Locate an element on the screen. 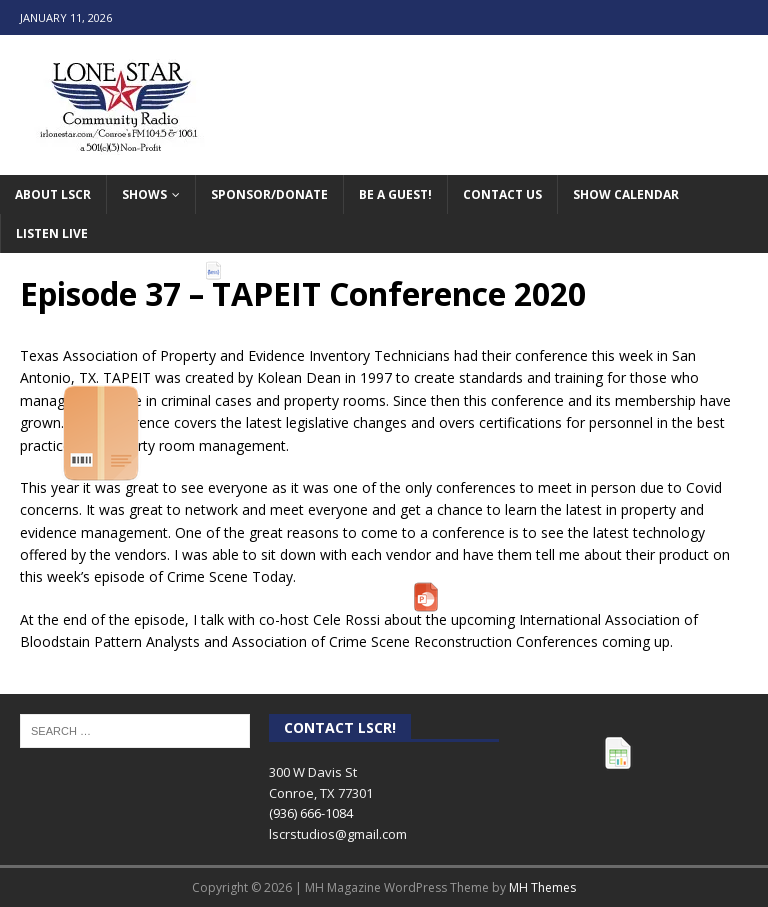 This screenshot has width=768, height=907. a compressed archive or package file is located at coordinates (101, 433).